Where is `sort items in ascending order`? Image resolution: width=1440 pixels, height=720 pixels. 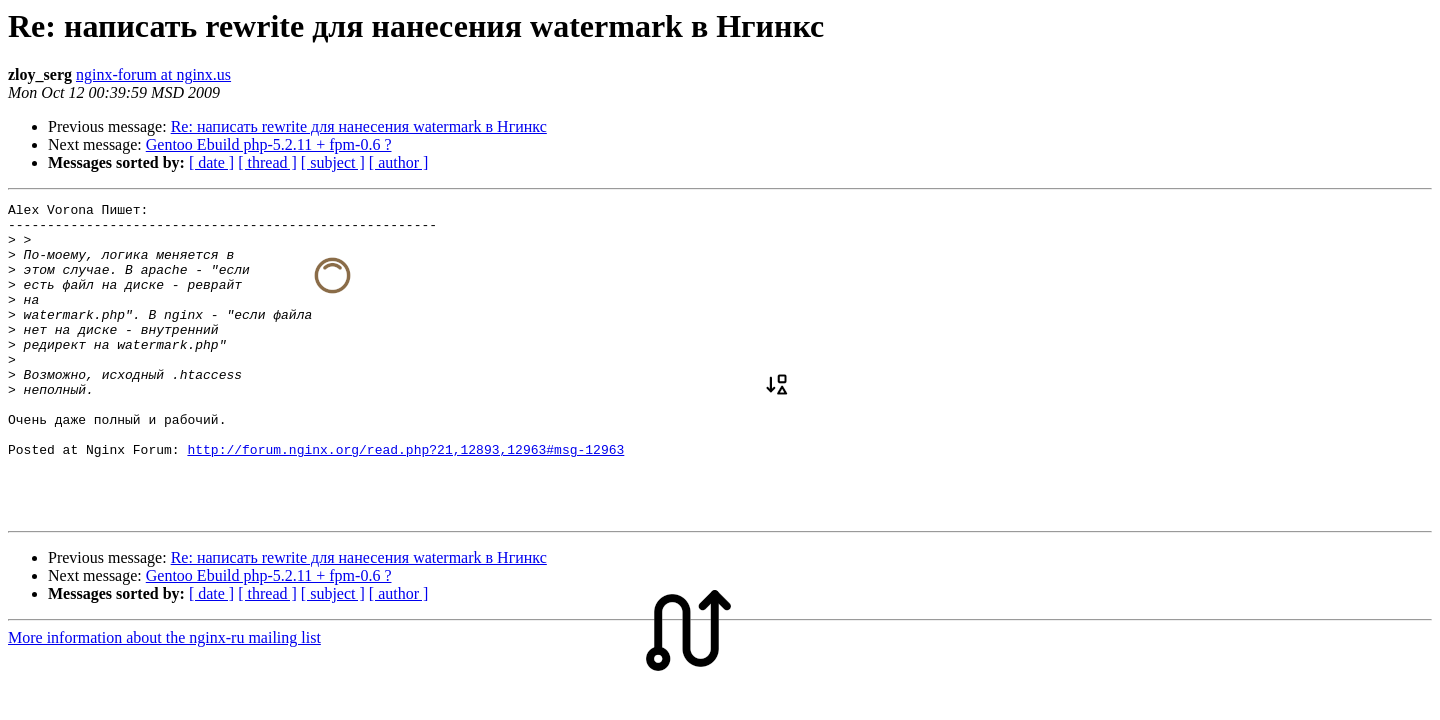
sort items in ascending order is located at coordinates (776, 384).